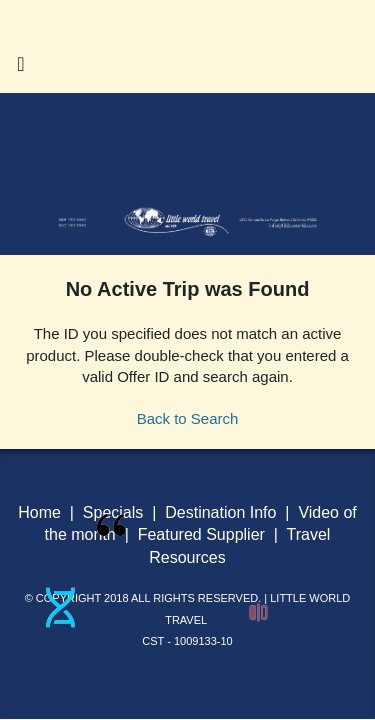  What do you see at coordinates (258, 612) in the screenshot?
I see `flip image horizontally` at bounding box center [258, 612].